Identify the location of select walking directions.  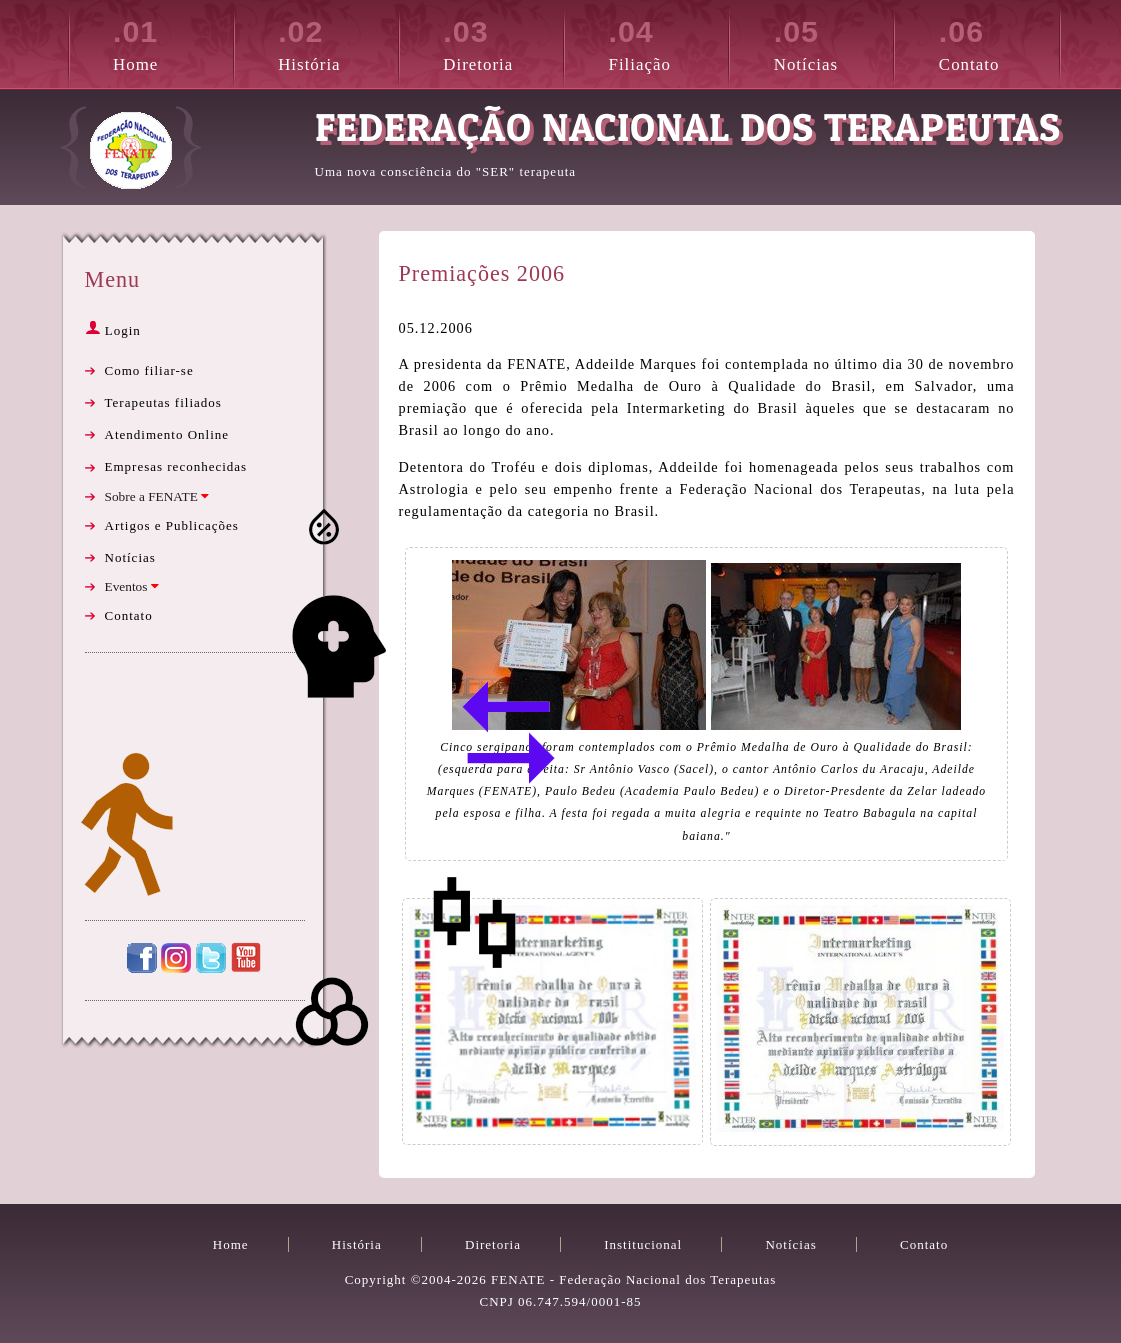
(126, 823).